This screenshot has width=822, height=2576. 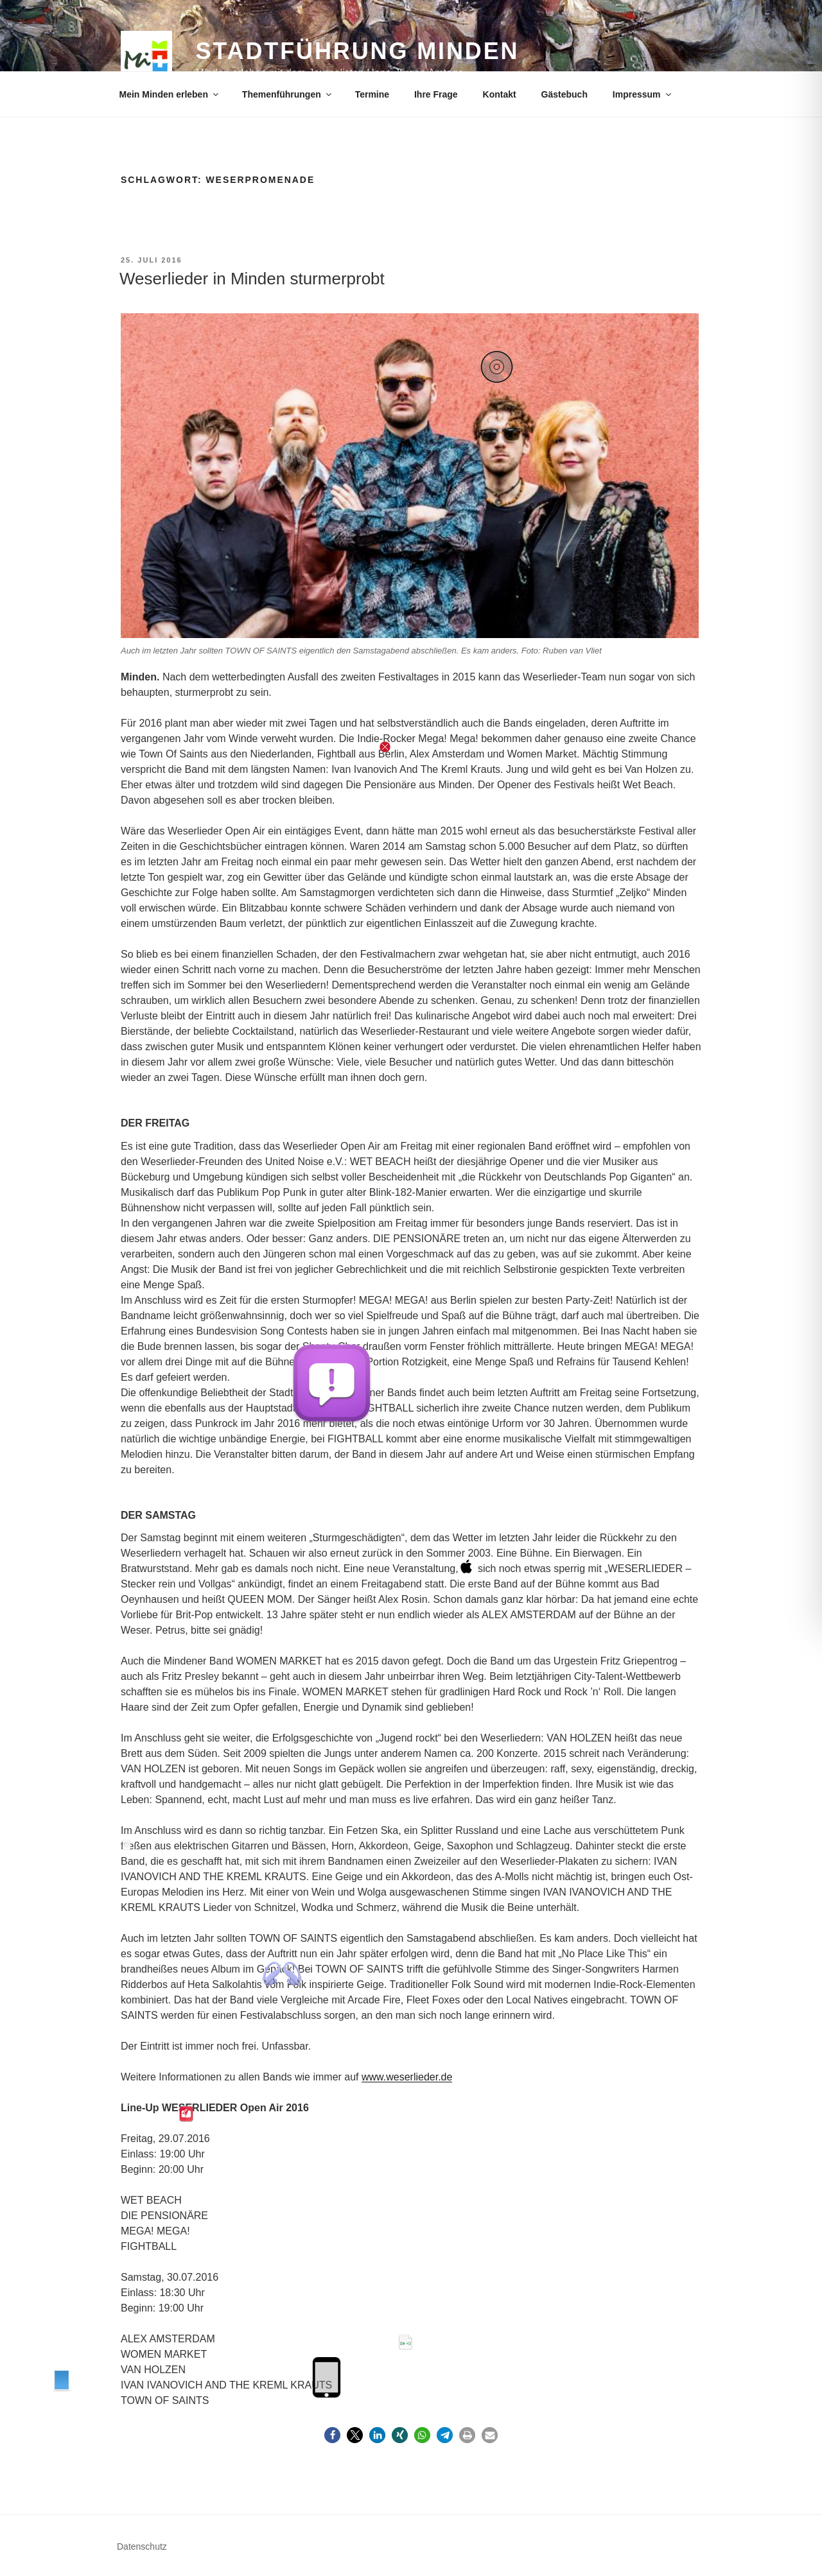 What do you see at coordinates (326, 2377) in the screenshot?
I see `view connected iPad Air device` at bounding box center [326, 2377].